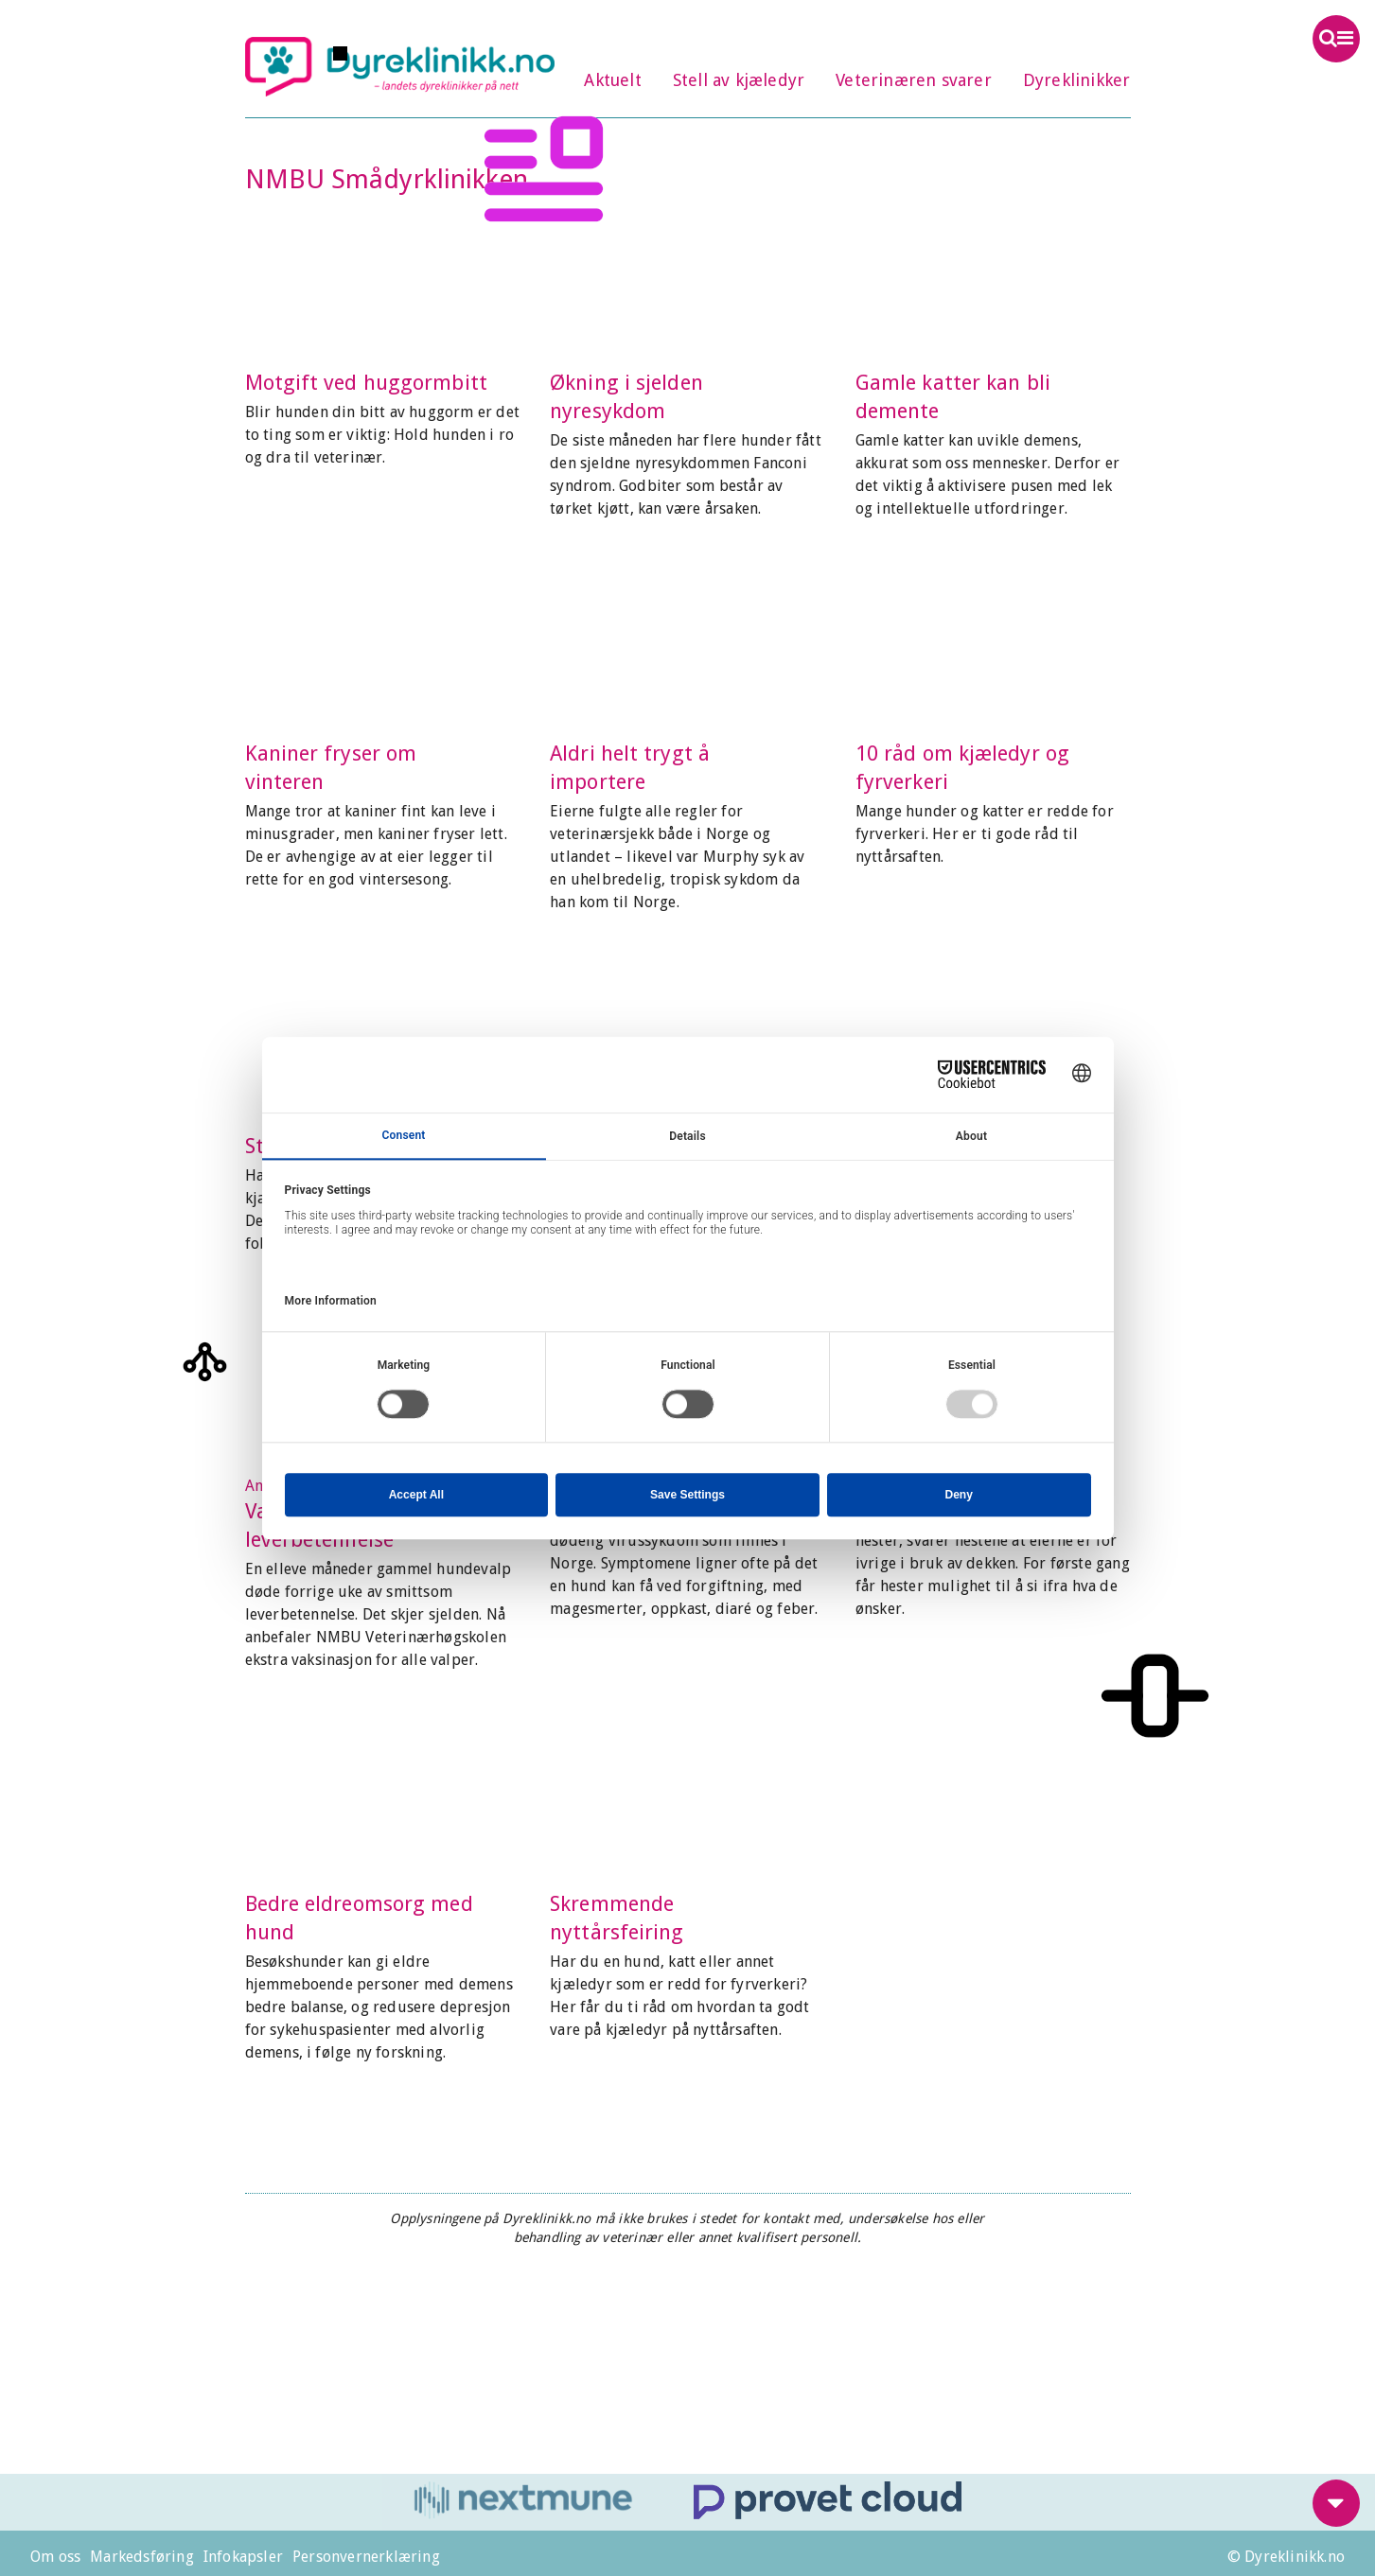 Image resolution: width=1375 pixels, height=2576 pixels. Describe the element at coordinates (204, 1361) in the screenshot. I see `view hierarchical data structure` at that location.